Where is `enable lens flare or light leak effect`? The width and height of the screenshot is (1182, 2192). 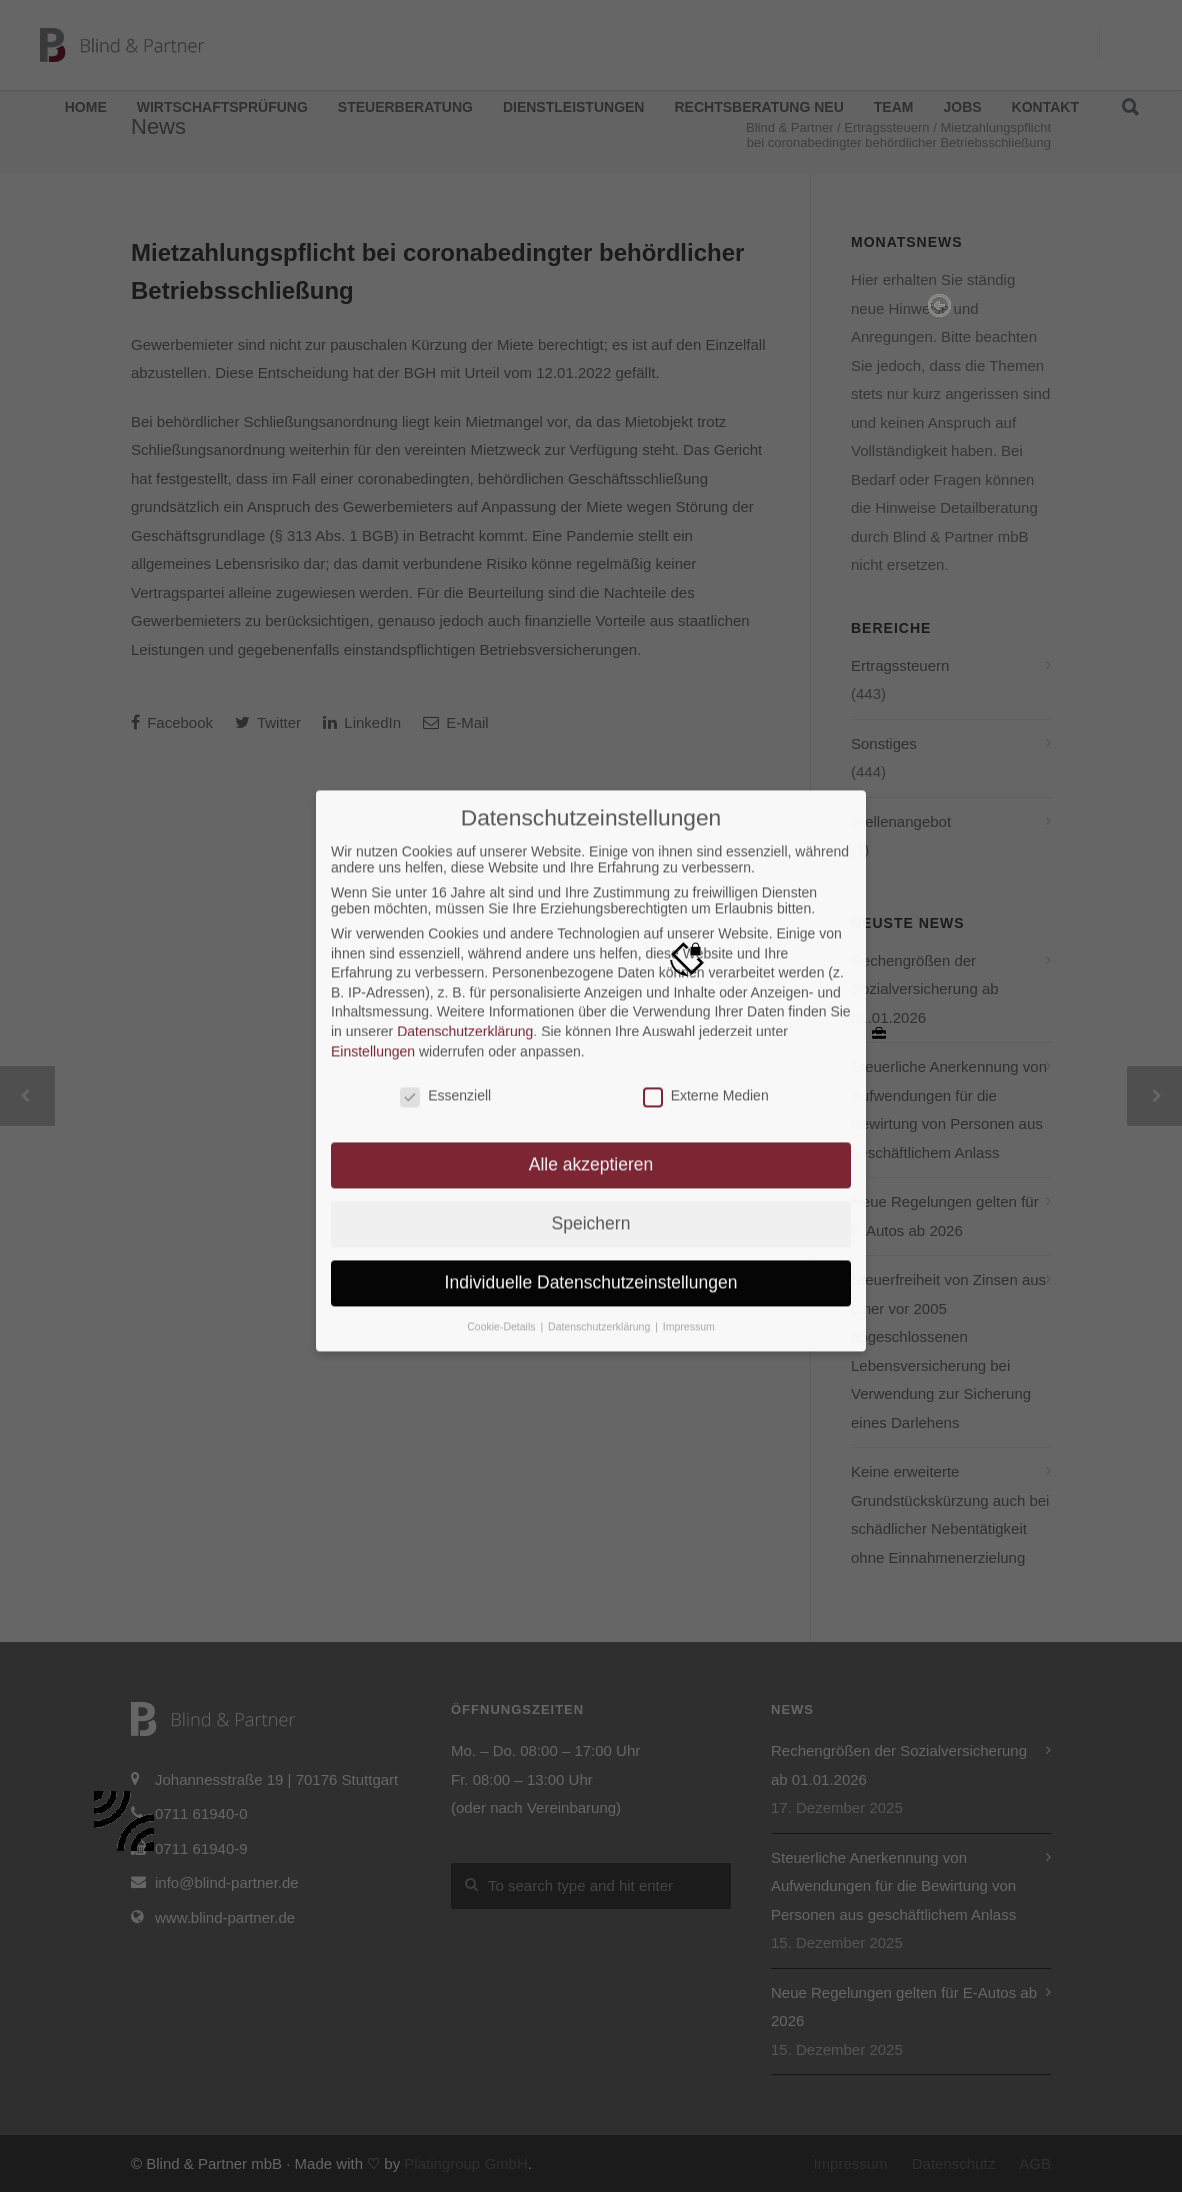 enable lens flare or light leak effect is located at coordinates (124, 1821).